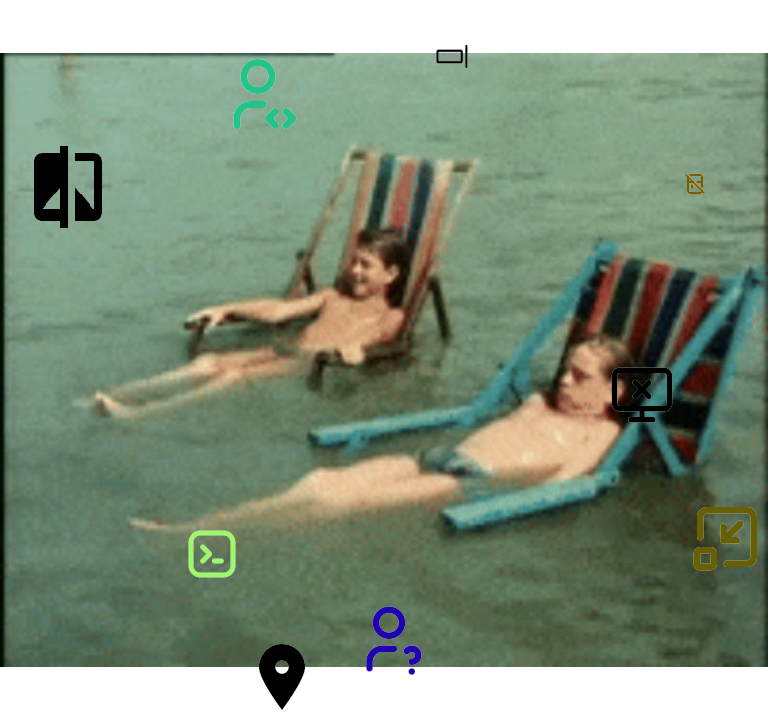 Image resolution: width=768 pixels, height=720 pixels. Describe the element at coordinates (695, 184) in the screenshot. I see `refrigerator or cooling feature disabled` at that location.